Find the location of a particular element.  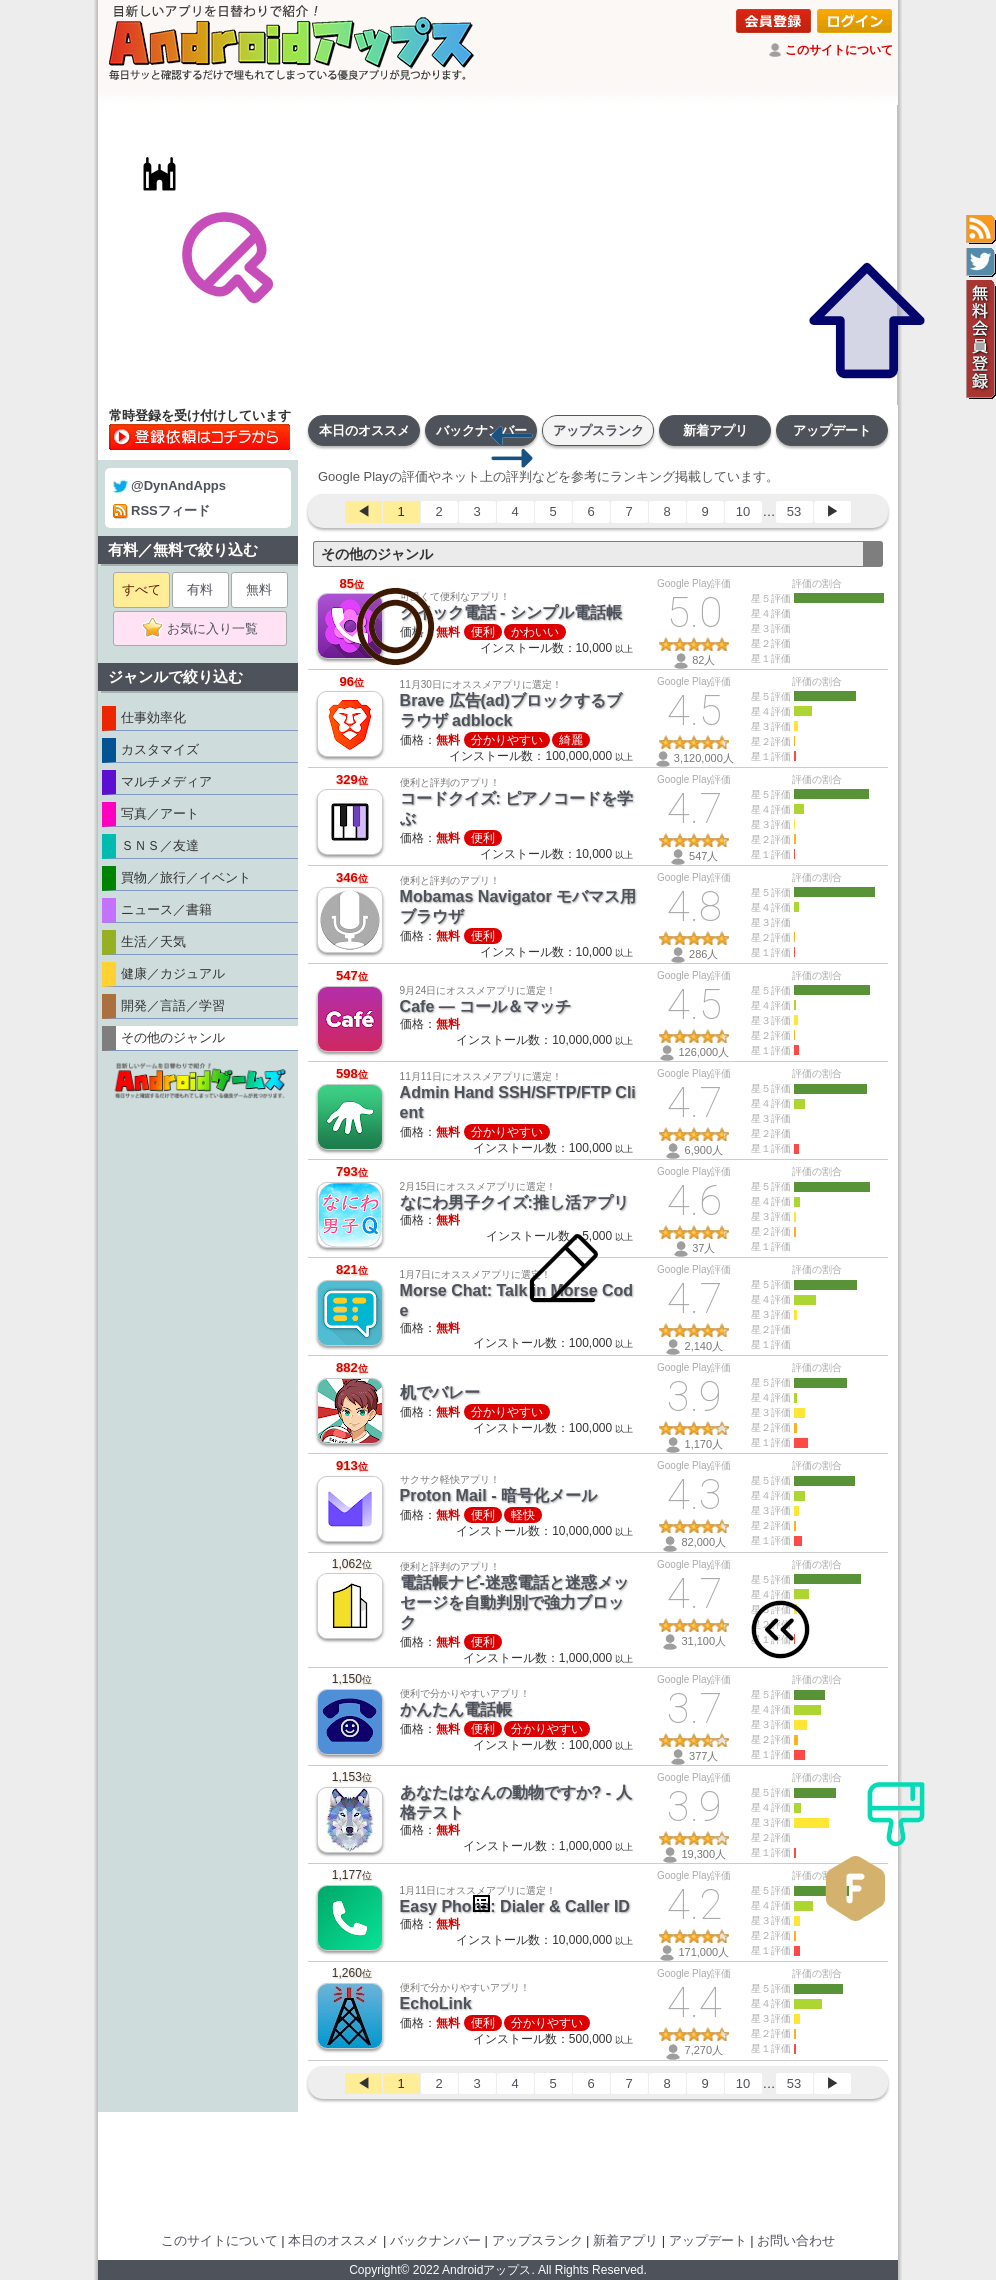

view a detailed list or checklist is located at coordinates (481, 1903).